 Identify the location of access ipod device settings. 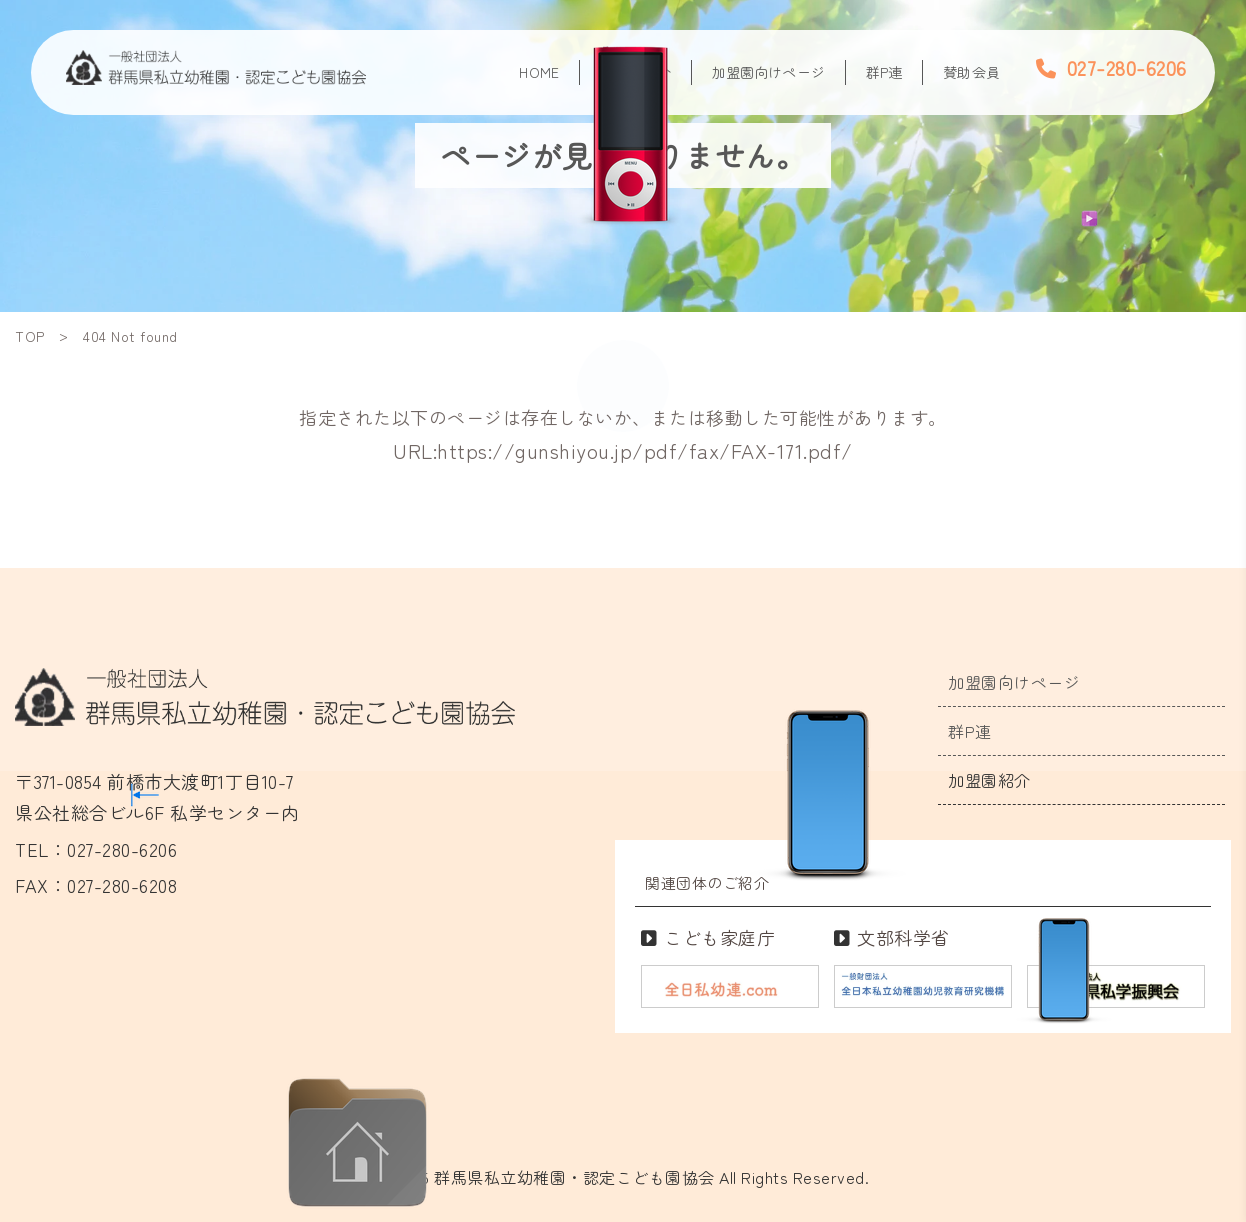
(629, 136).